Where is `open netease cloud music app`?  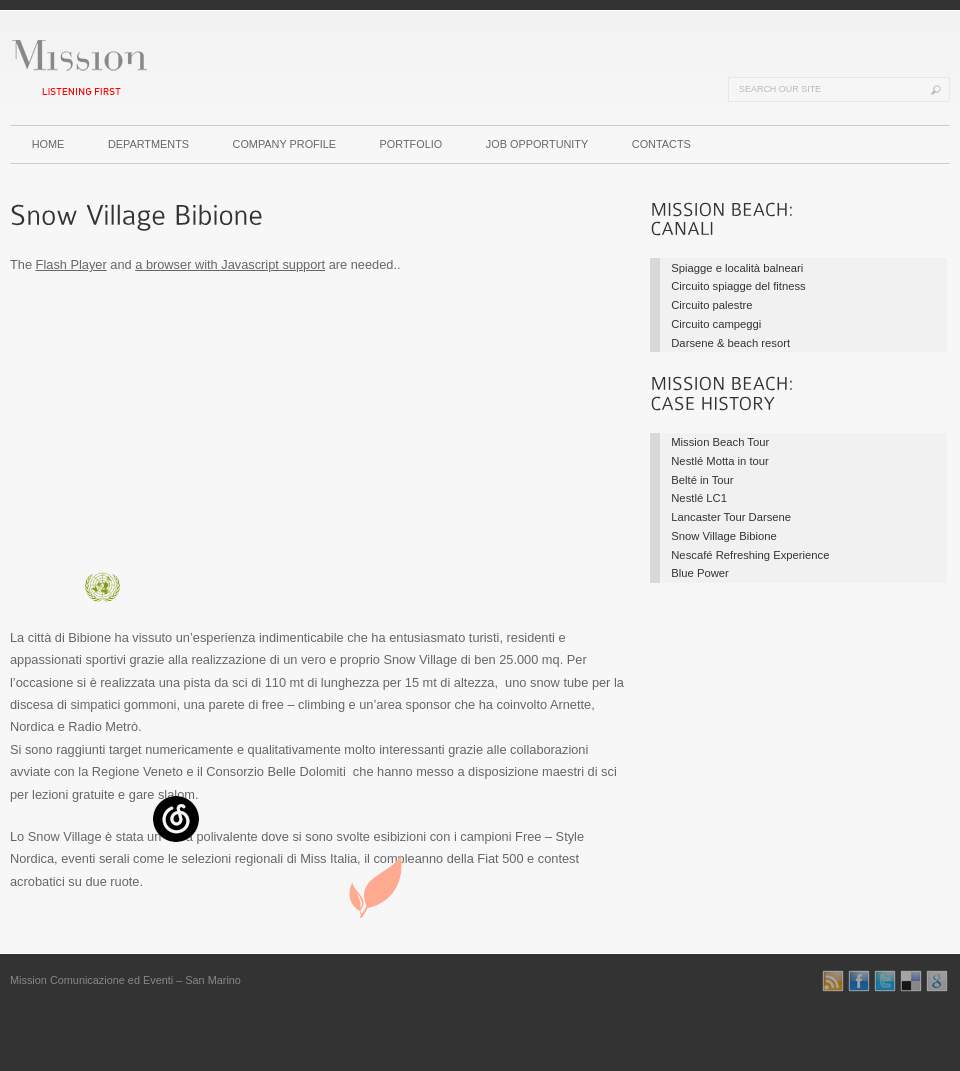 open netease cloud music app is located at coordinates (176, 819).